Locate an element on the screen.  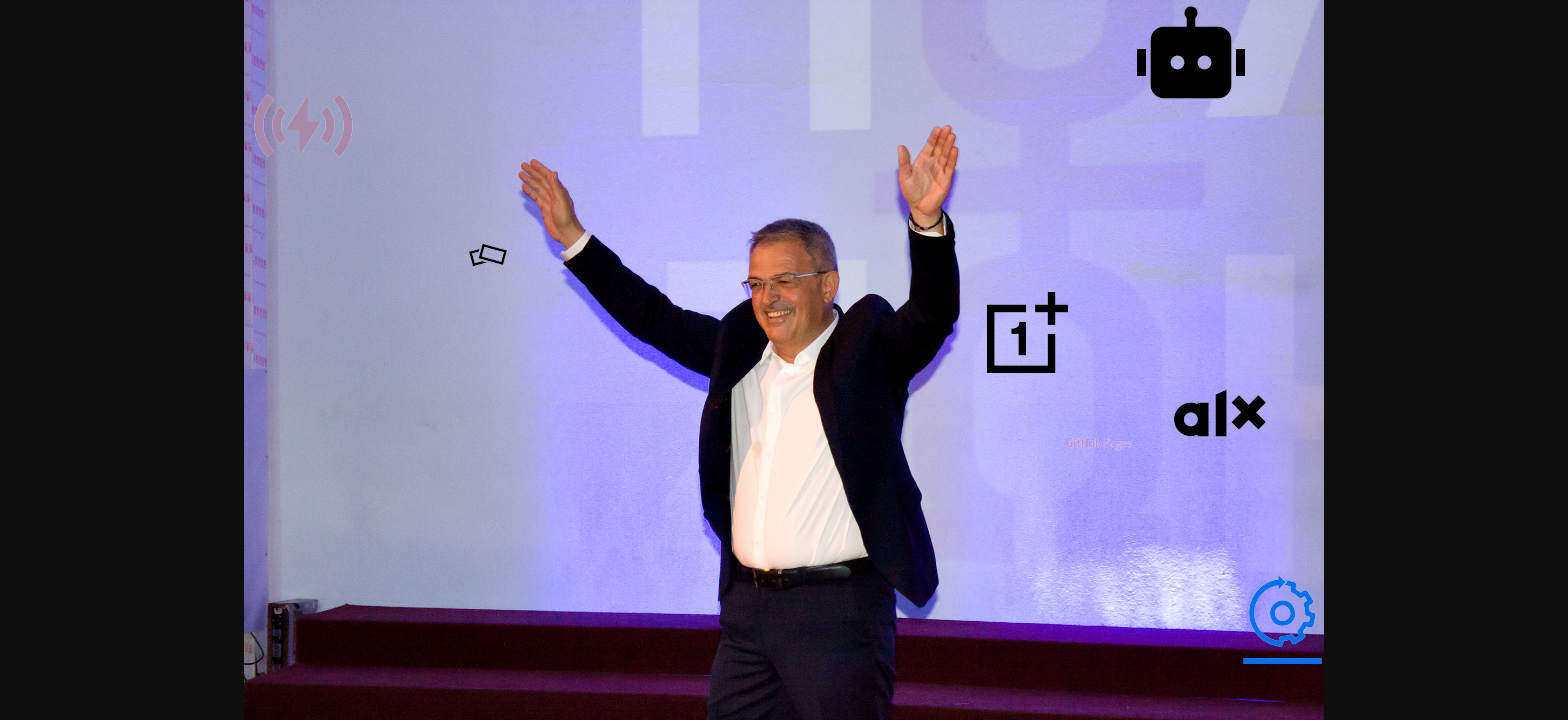
open slickpic photo sharing app is located at coordinates (488, 255).